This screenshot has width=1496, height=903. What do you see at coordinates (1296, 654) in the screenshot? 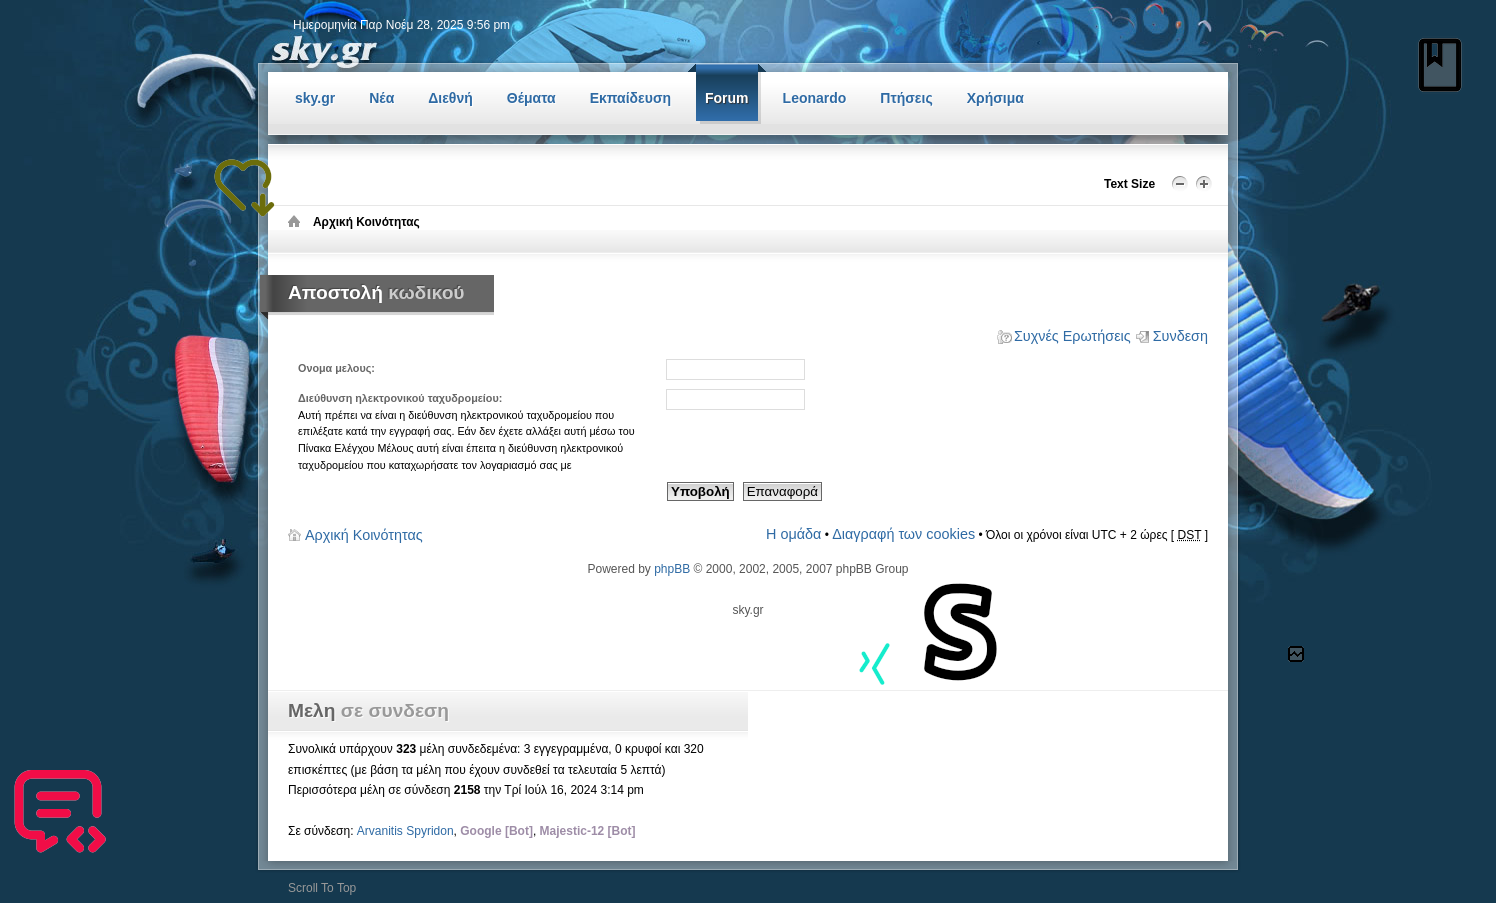
I see `indicates an image failed to load` at bounding box center [1296, 654].